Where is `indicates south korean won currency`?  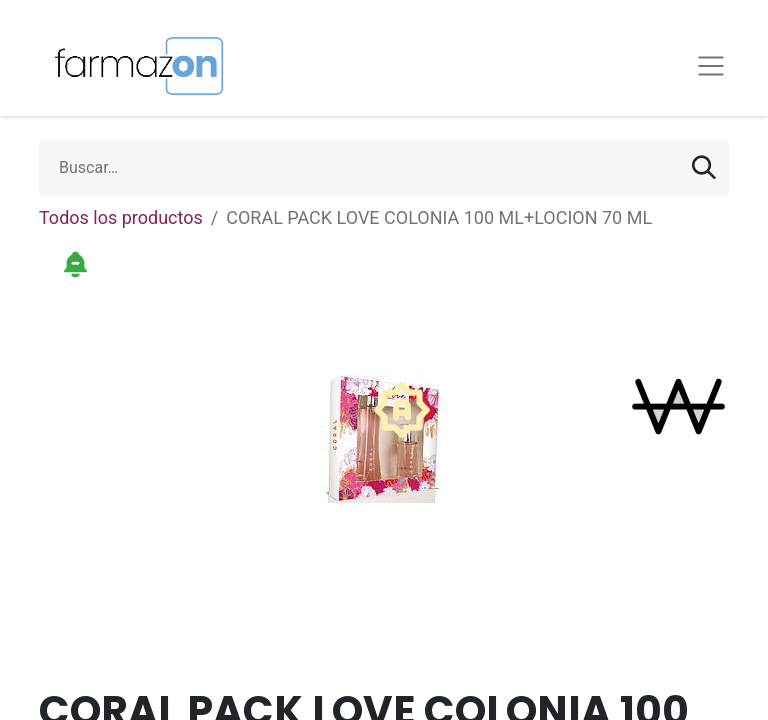 indicates south korean won currency is located at coordinates (678, 403).